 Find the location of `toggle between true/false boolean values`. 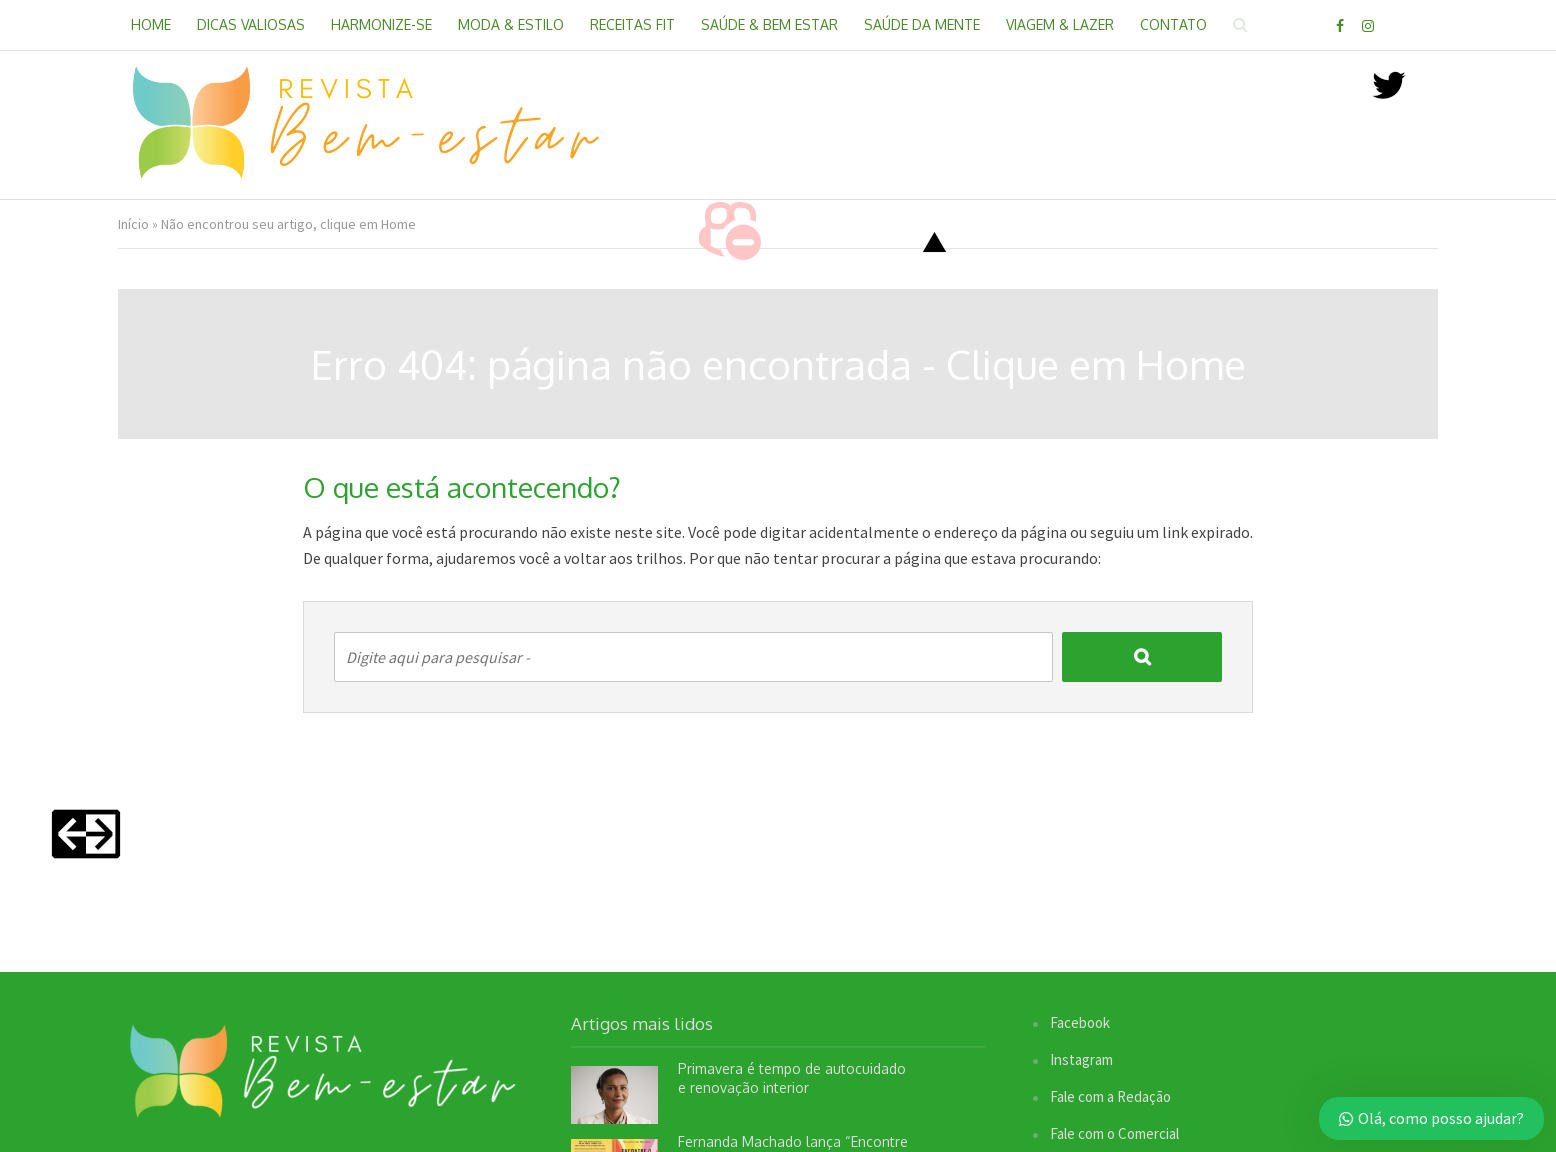

toggle between true/false boolean values is located at coordinates (86, 834).